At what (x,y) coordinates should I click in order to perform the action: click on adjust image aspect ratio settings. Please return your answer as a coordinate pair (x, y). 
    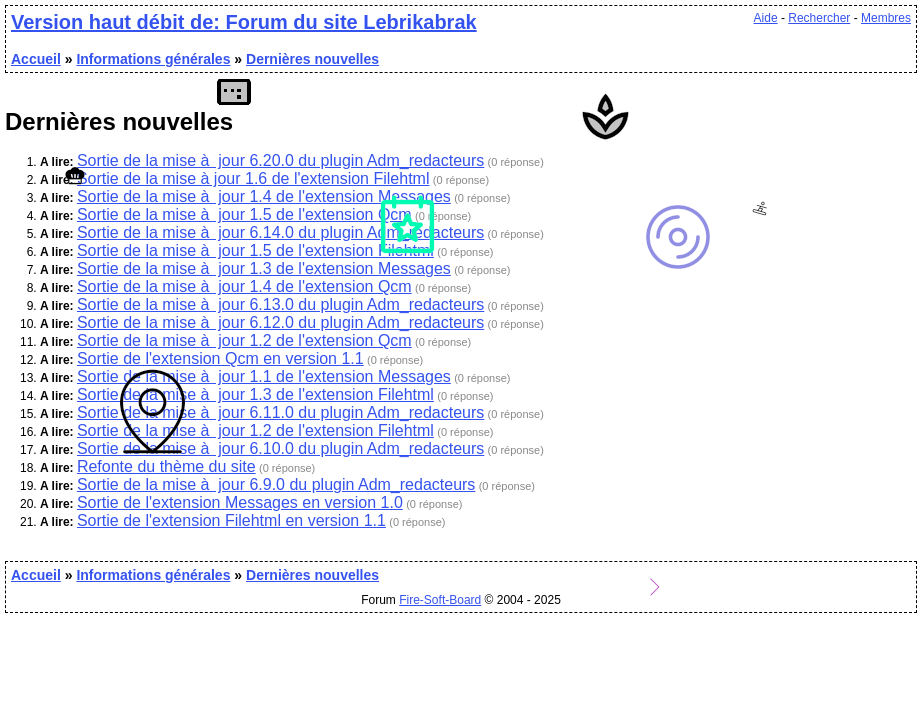
    Looking at the image, I should click on (234, 92).